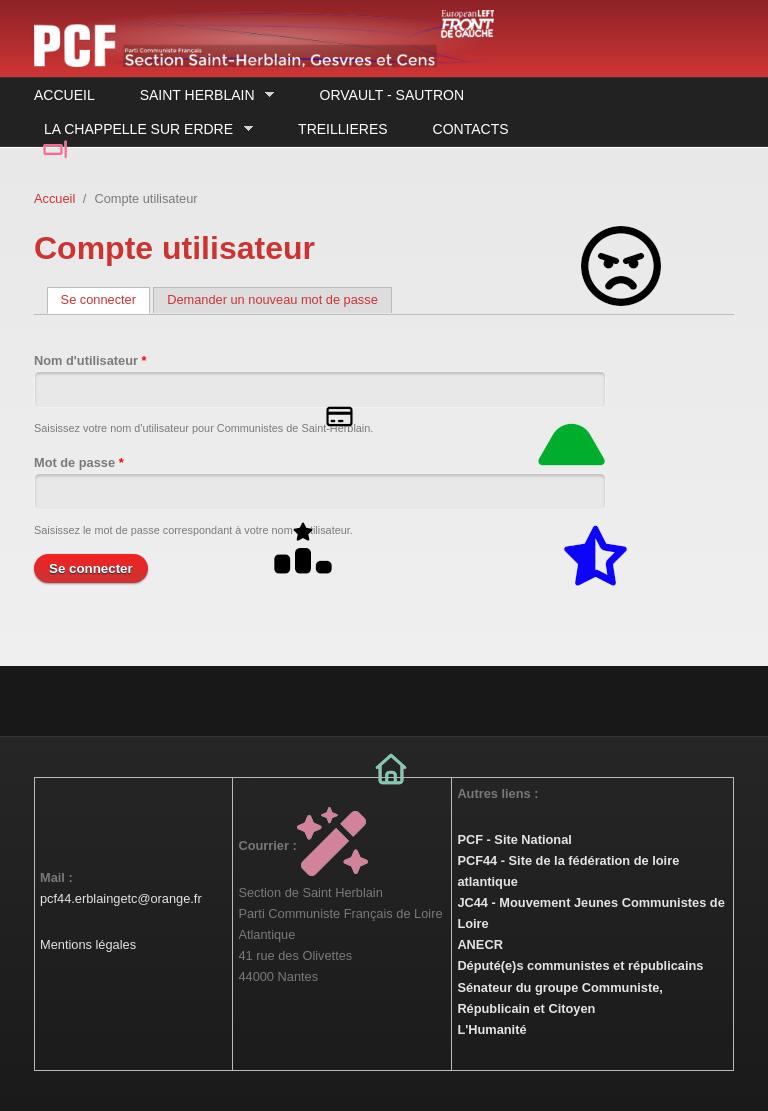 This screenshot has height=1111, width=768. Describe the element at coordinates (621, 266) in the screenshot. I see `react to a message with anger` at that location.